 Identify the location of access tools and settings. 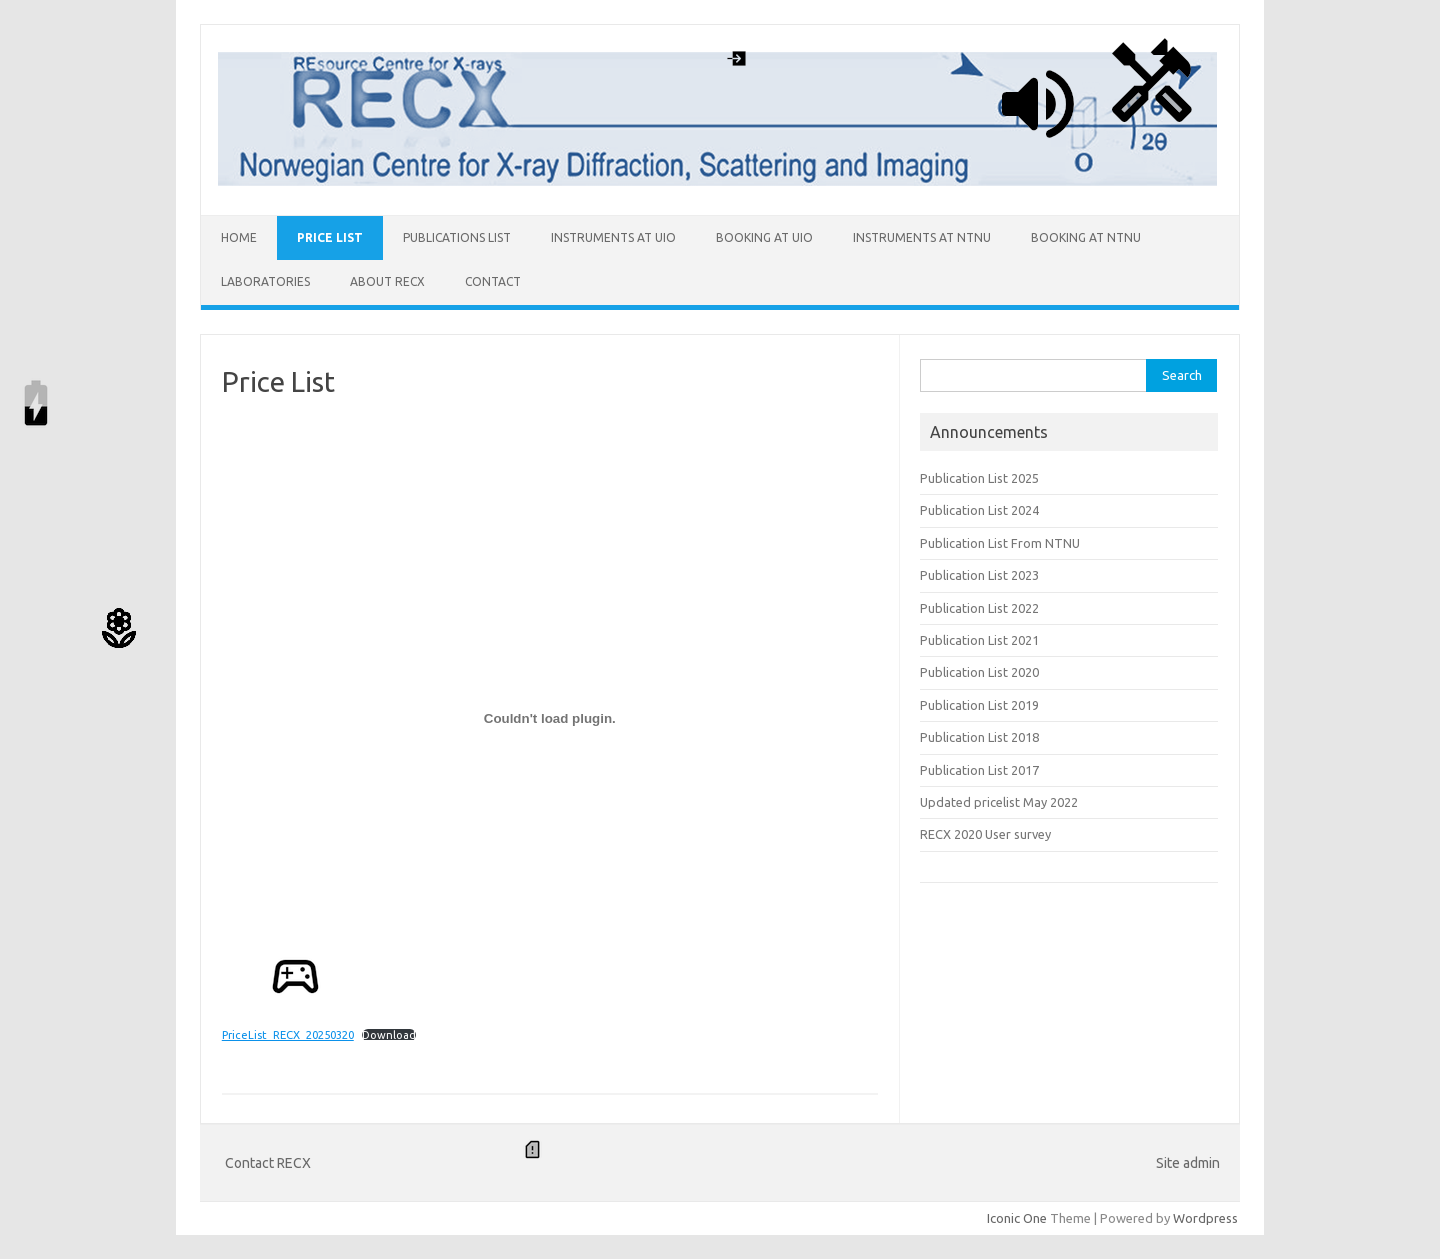
(1152, 82).